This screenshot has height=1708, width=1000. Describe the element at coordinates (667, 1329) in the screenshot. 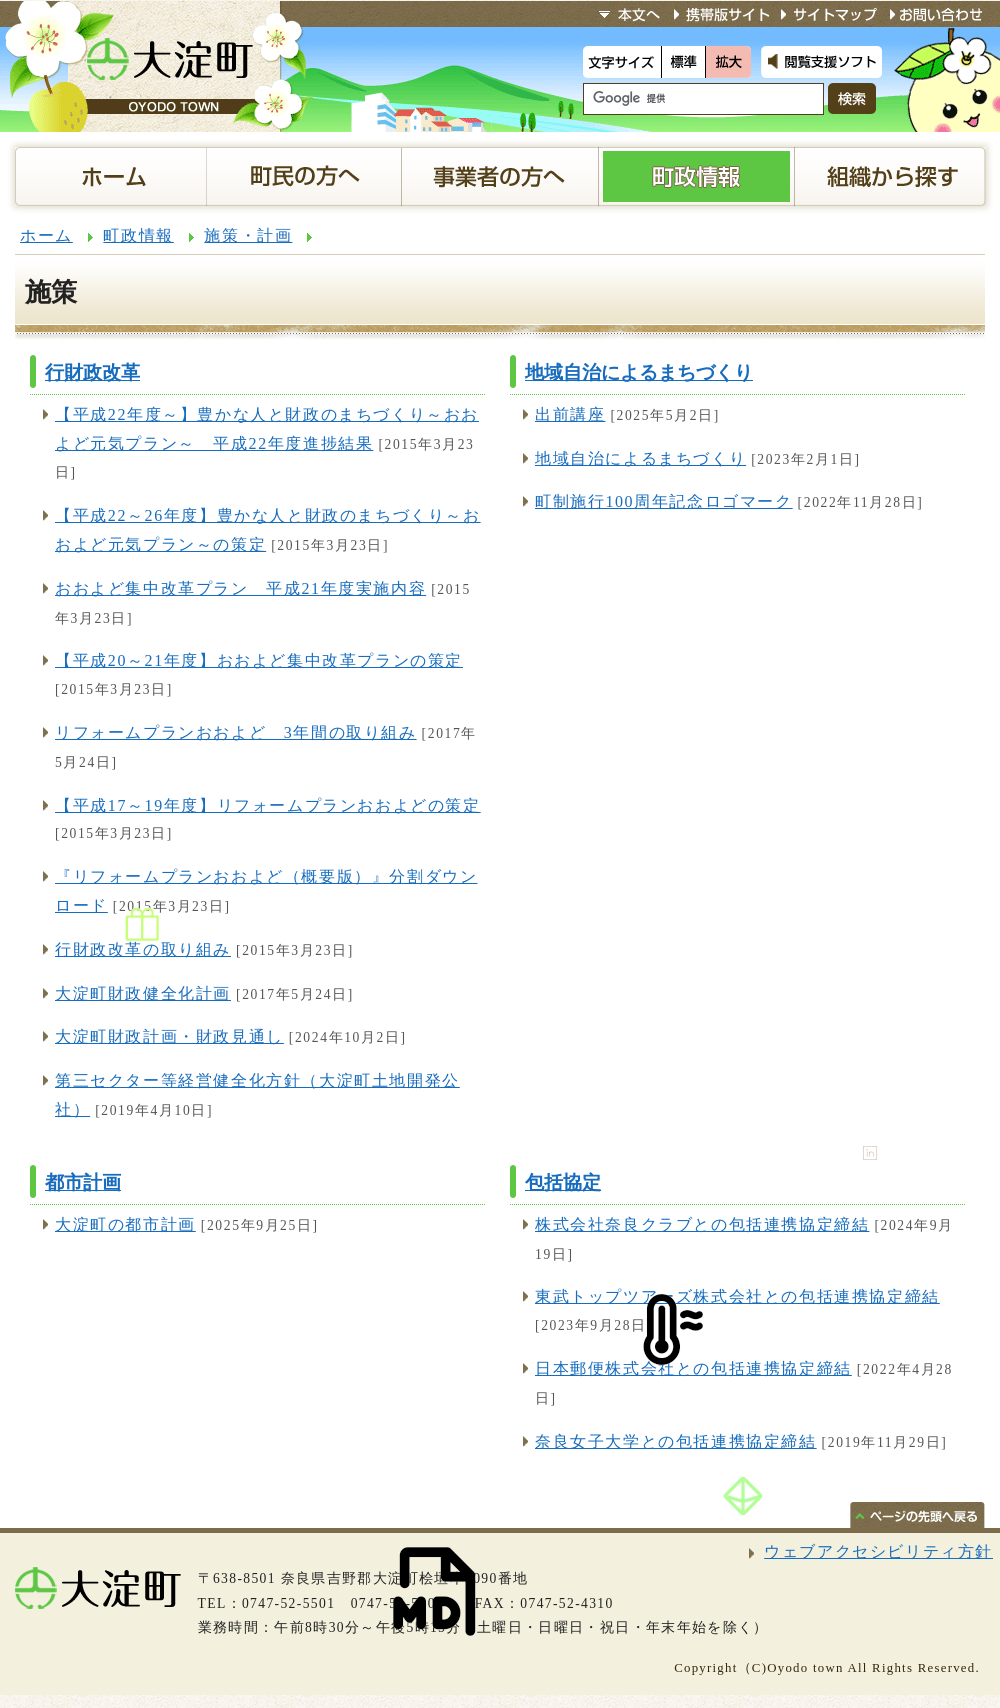

I see `indicates high temperature or heat warning` at that location.